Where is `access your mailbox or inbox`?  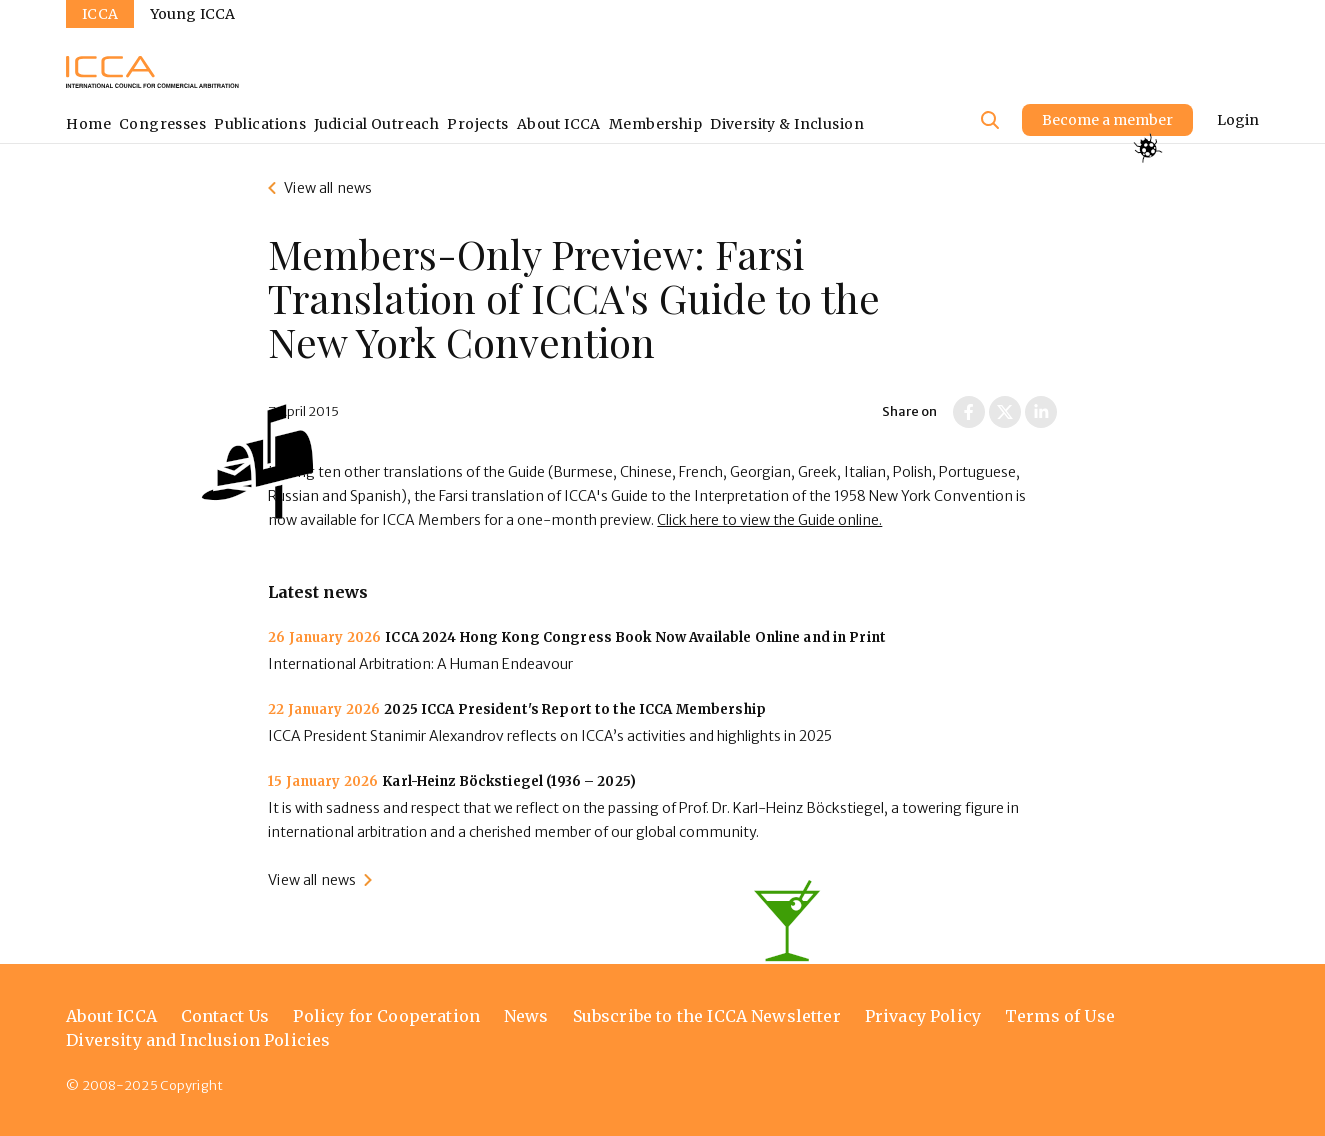
access your mailbox or inbox is located at coordinates (257, 461).